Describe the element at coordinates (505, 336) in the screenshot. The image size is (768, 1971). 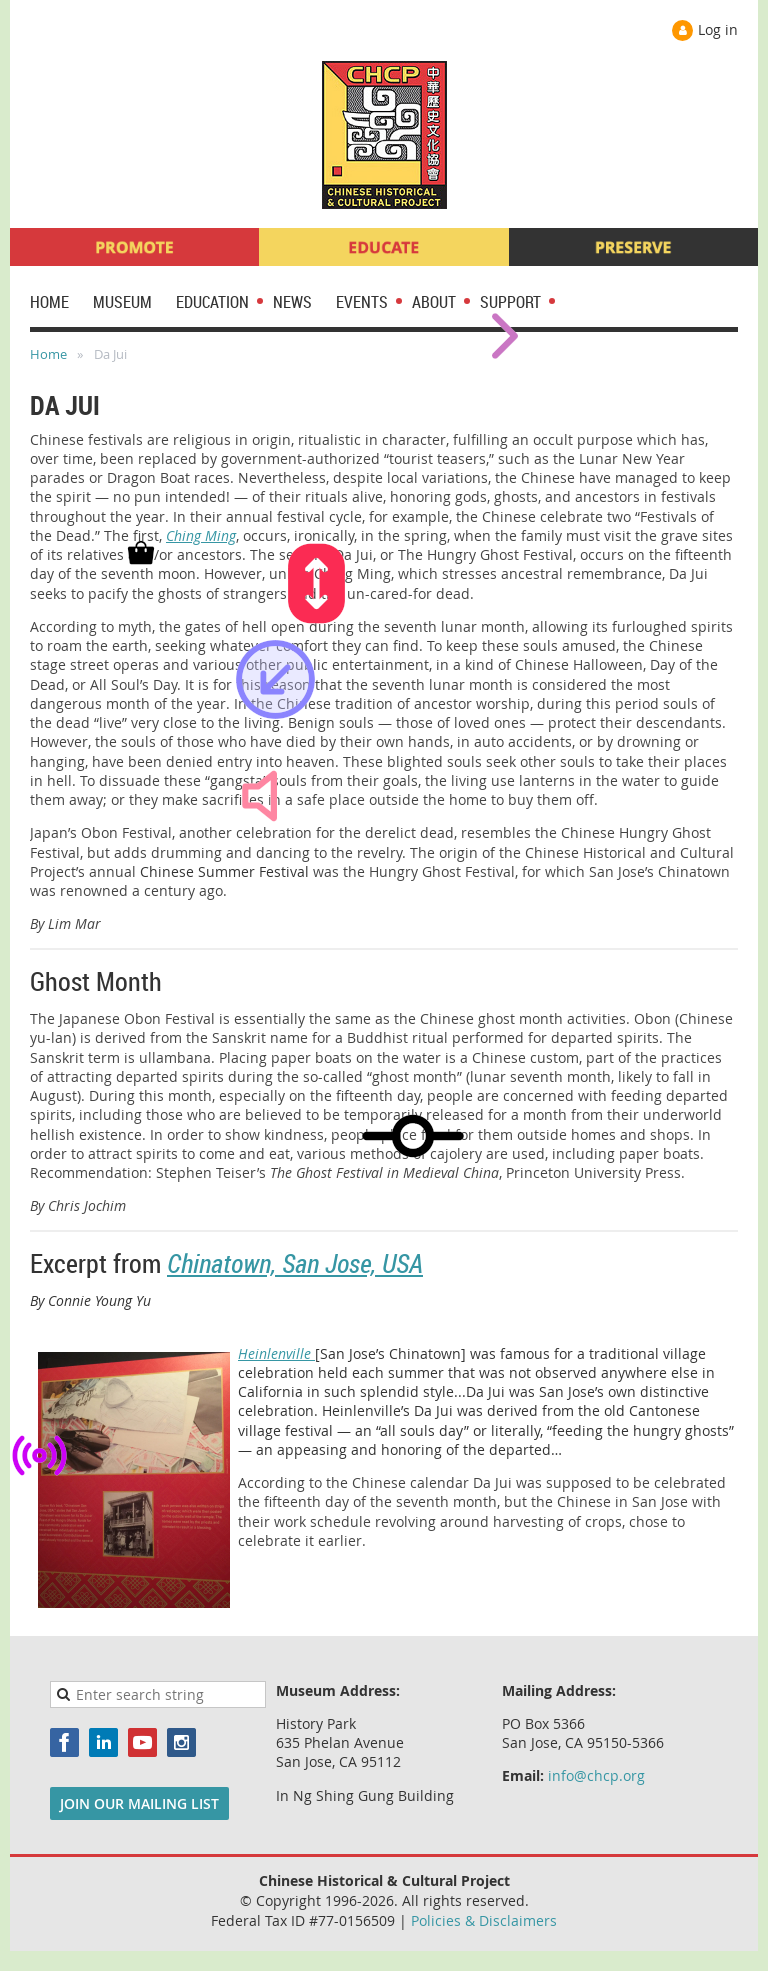
I see `navigate to the next item or page` at that location.